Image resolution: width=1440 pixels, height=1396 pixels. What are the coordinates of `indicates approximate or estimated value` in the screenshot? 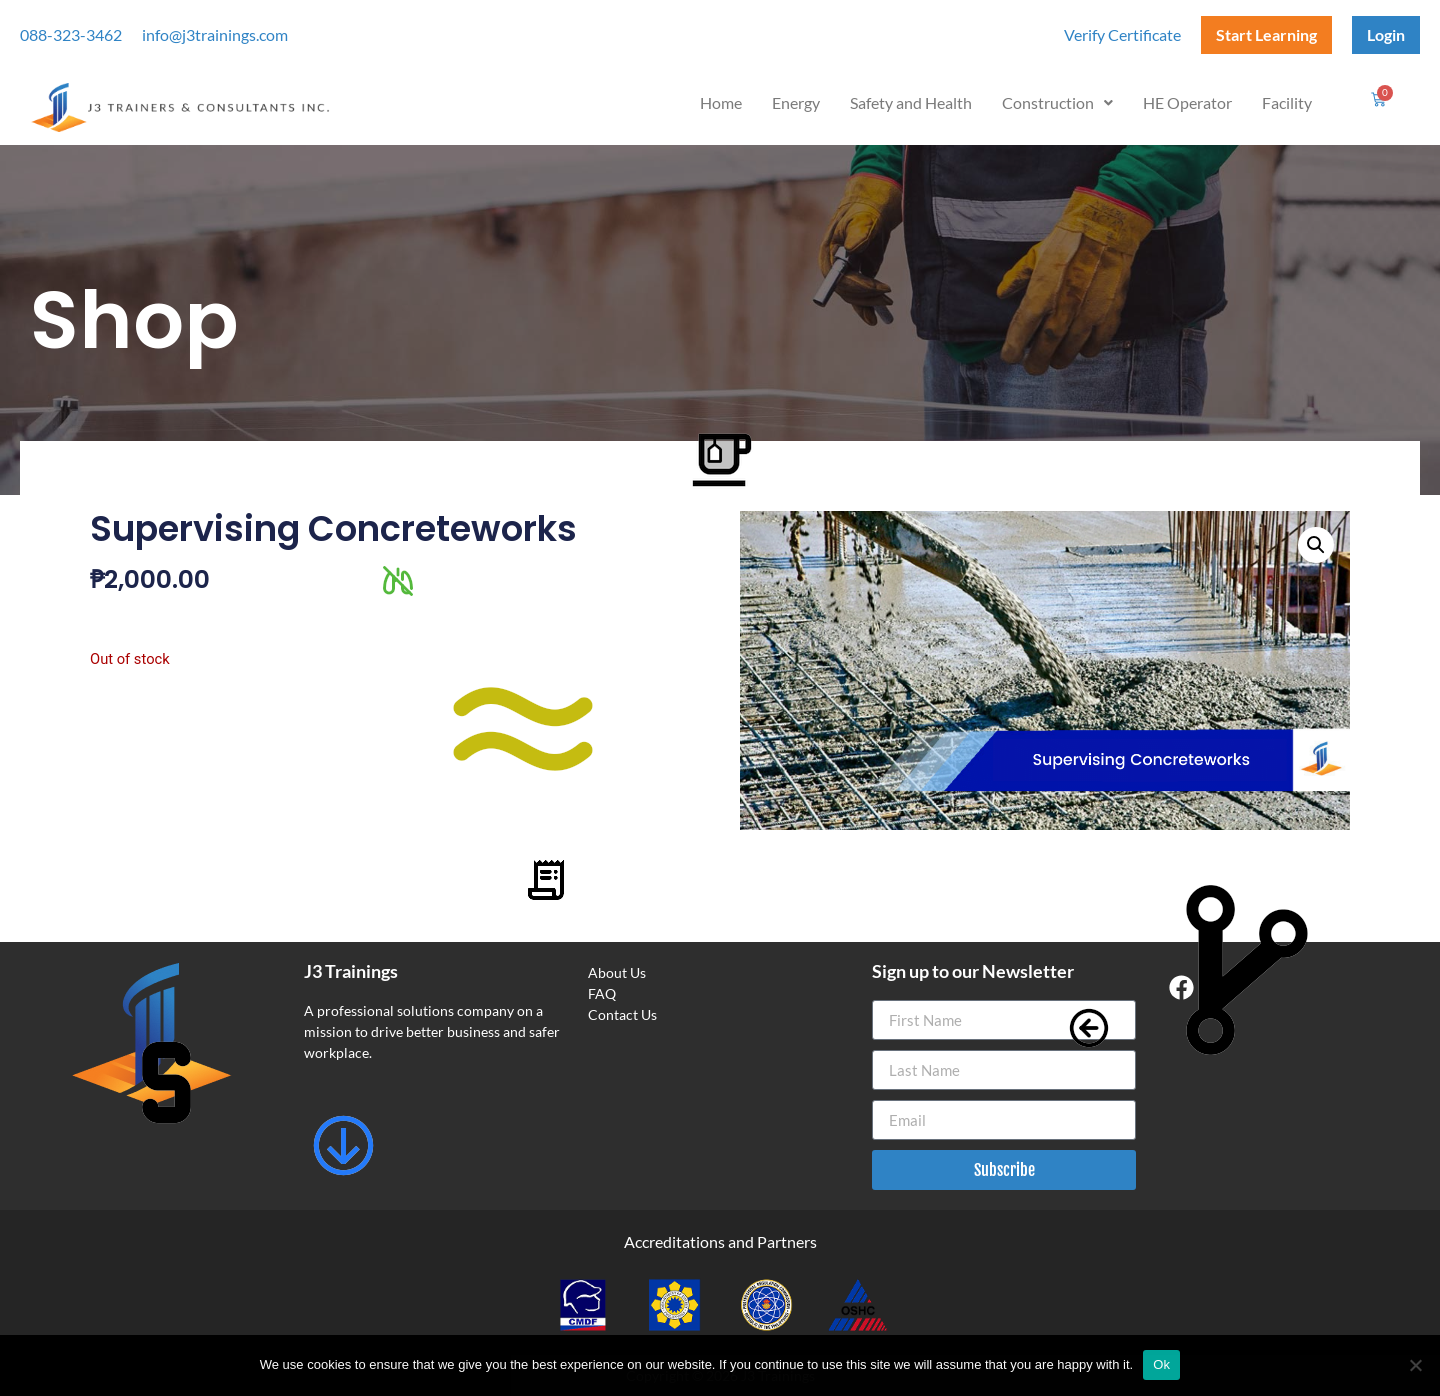 It's located at (523, 729).